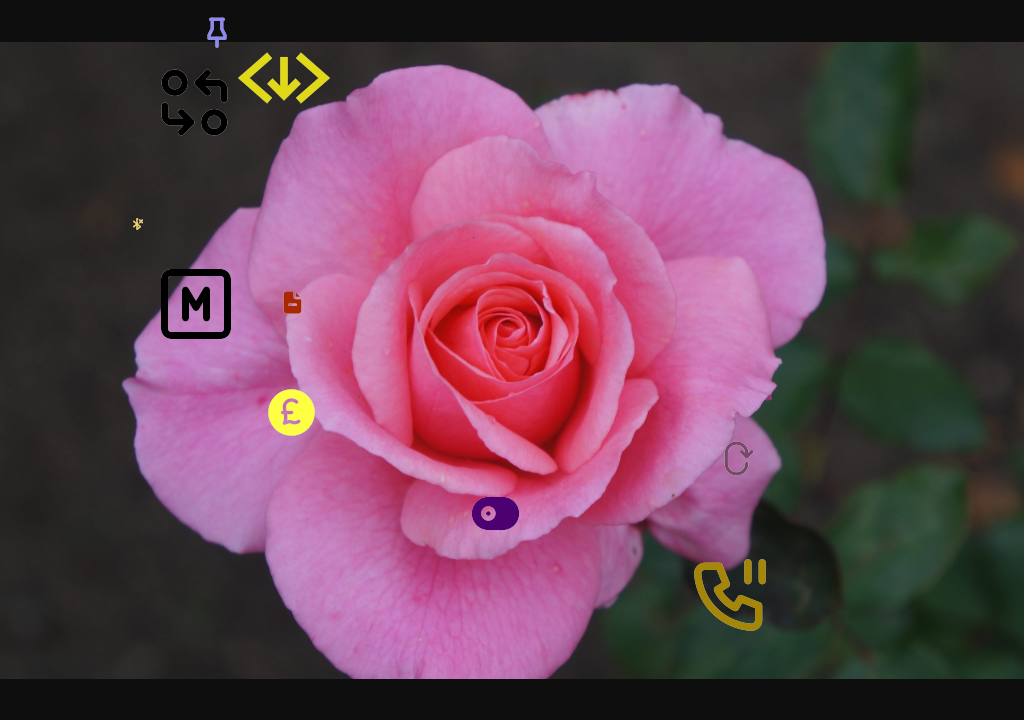 Image resolution: width=1024 pixels, height=720 pixels. Describe the element at coordinates (730, 595) in the screenshot. I see `pause an active phone call` at that location.